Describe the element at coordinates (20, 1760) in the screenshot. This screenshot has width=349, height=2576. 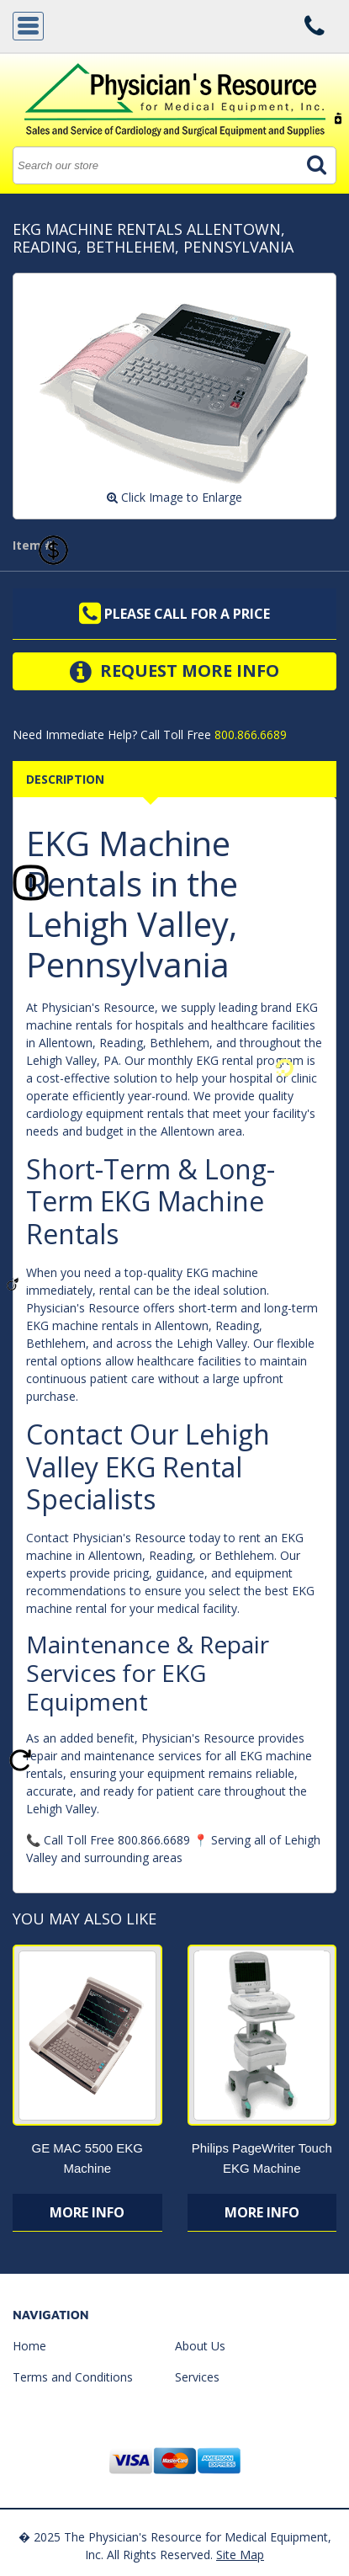
I see `redo the last action` at that location.